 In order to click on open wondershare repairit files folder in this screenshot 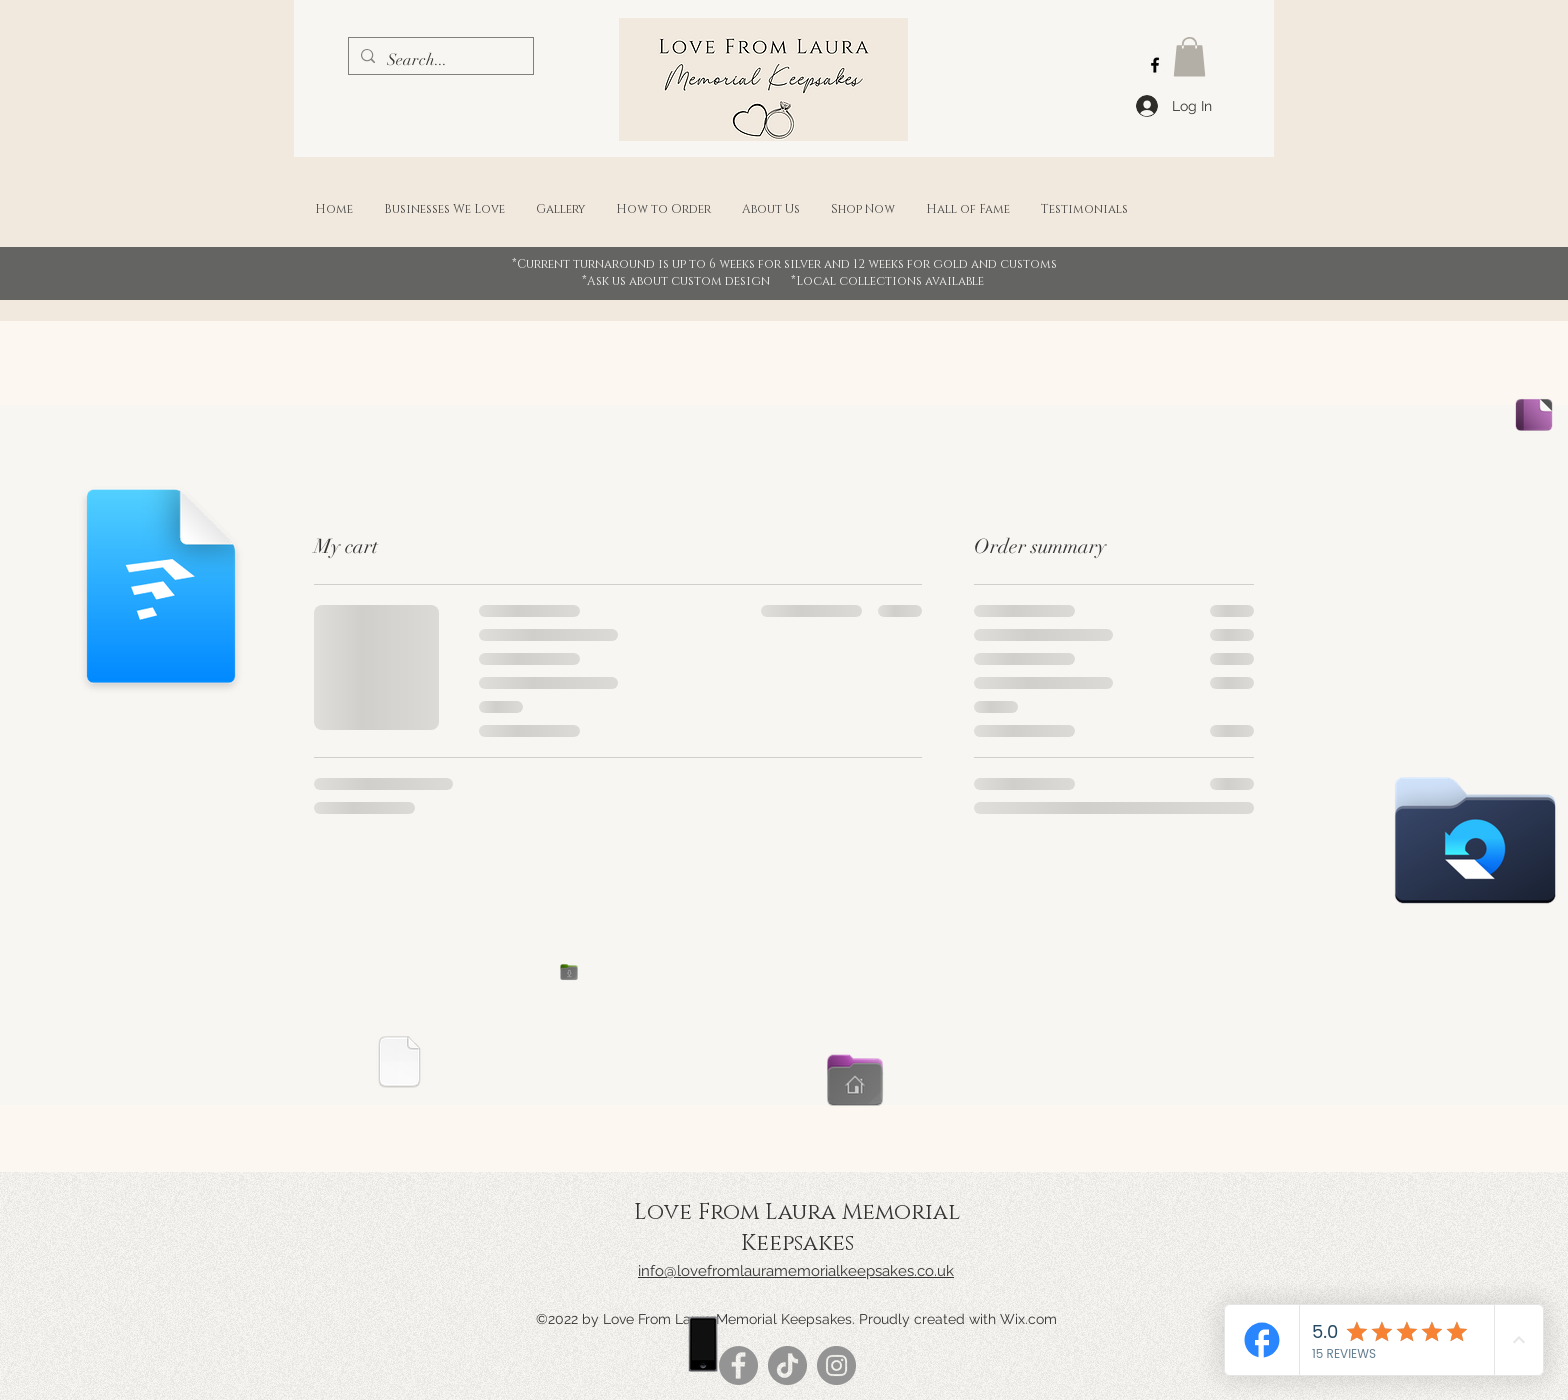, I will do `click(1474, 844)`.